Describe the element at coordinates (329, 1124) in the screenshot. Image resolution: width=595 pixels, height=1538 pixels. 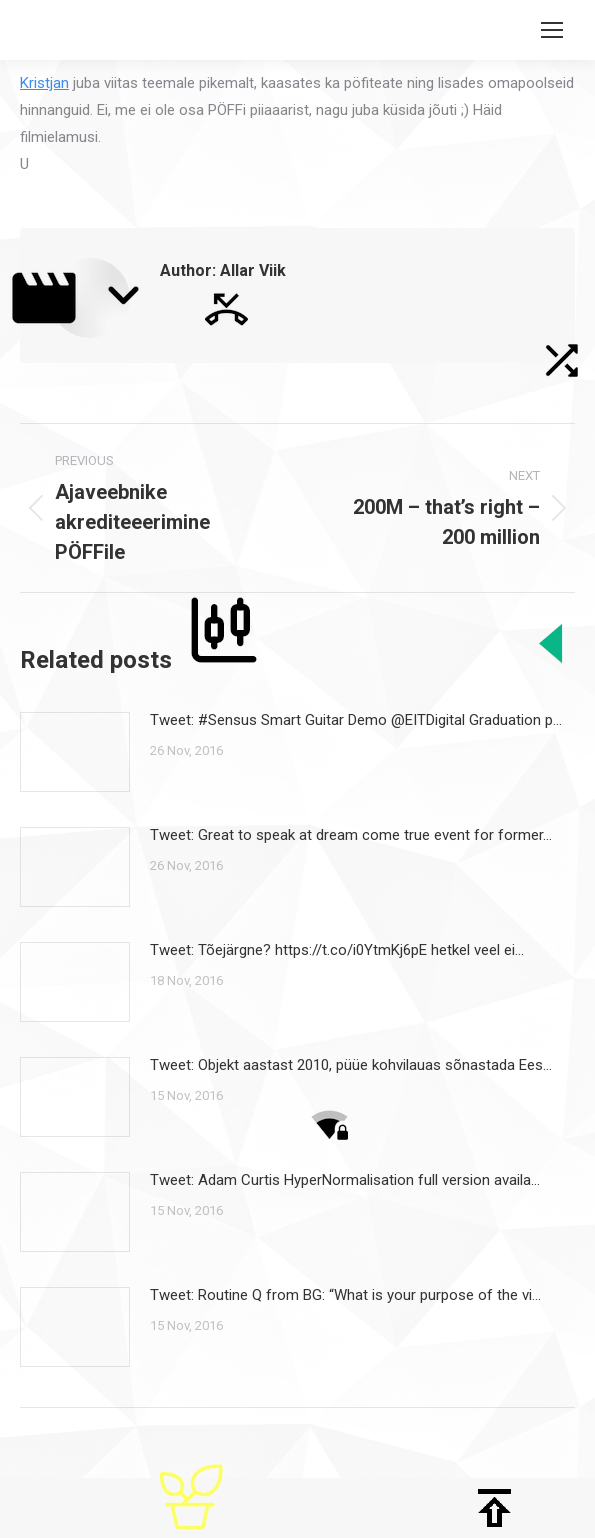
I see `connected to a secure wifi network with good signal strength` at that location.